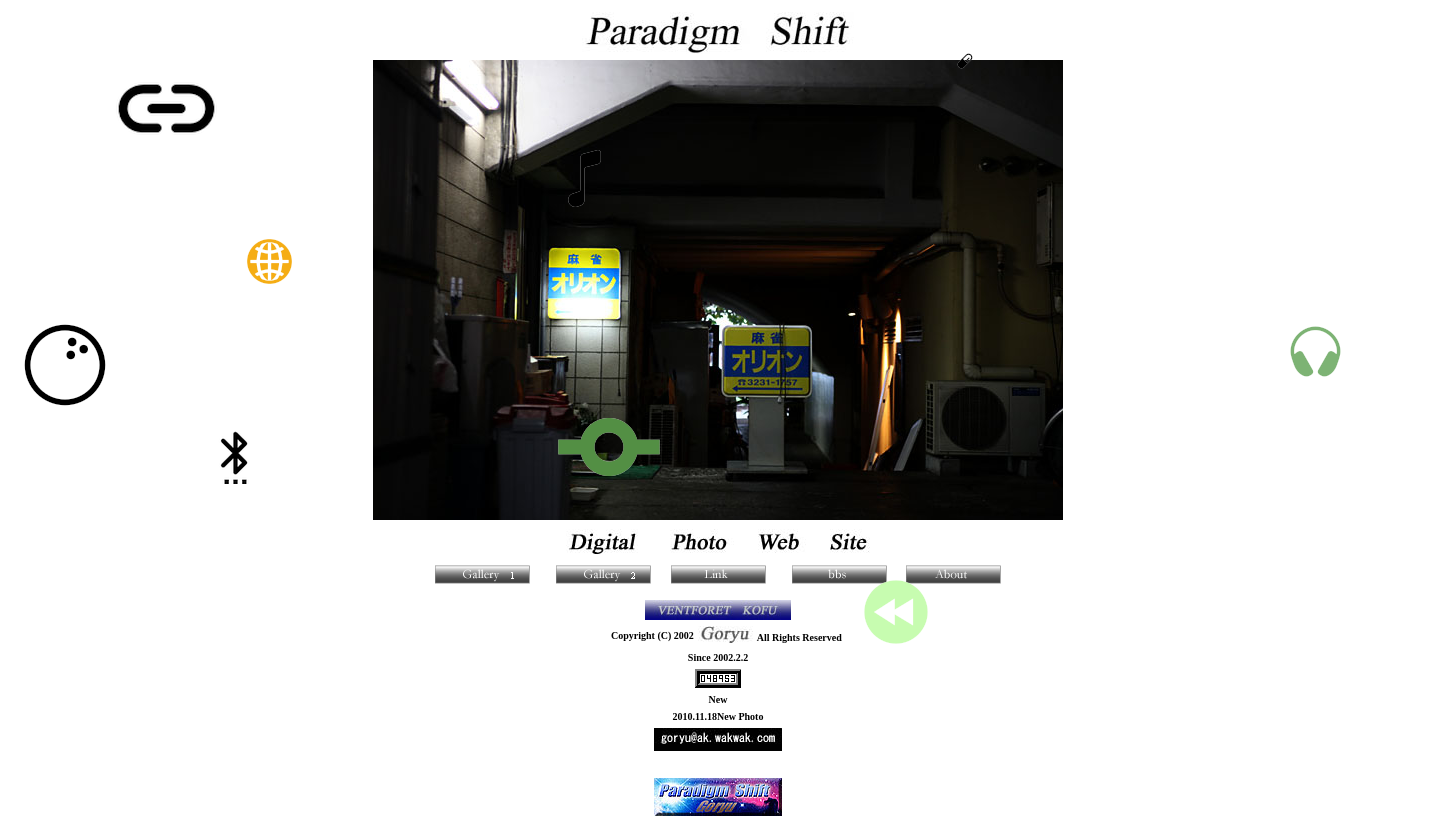  I want to click on access music library or player, so click(584, 178).